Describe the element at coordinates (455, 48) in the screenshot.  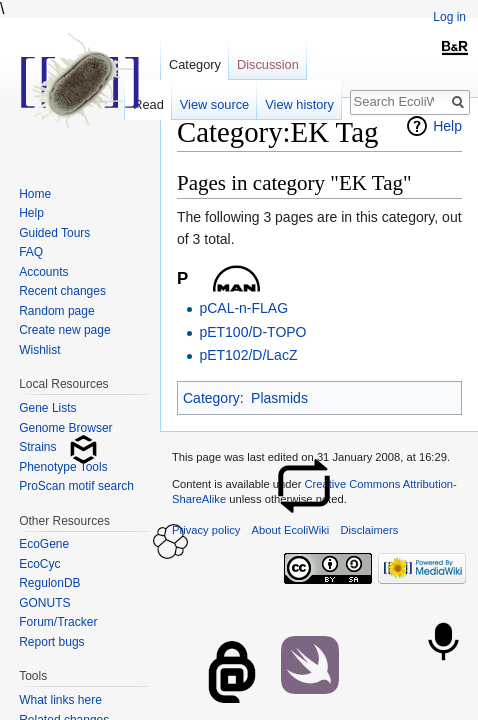
I see `B&R Automation company logo` at that location.